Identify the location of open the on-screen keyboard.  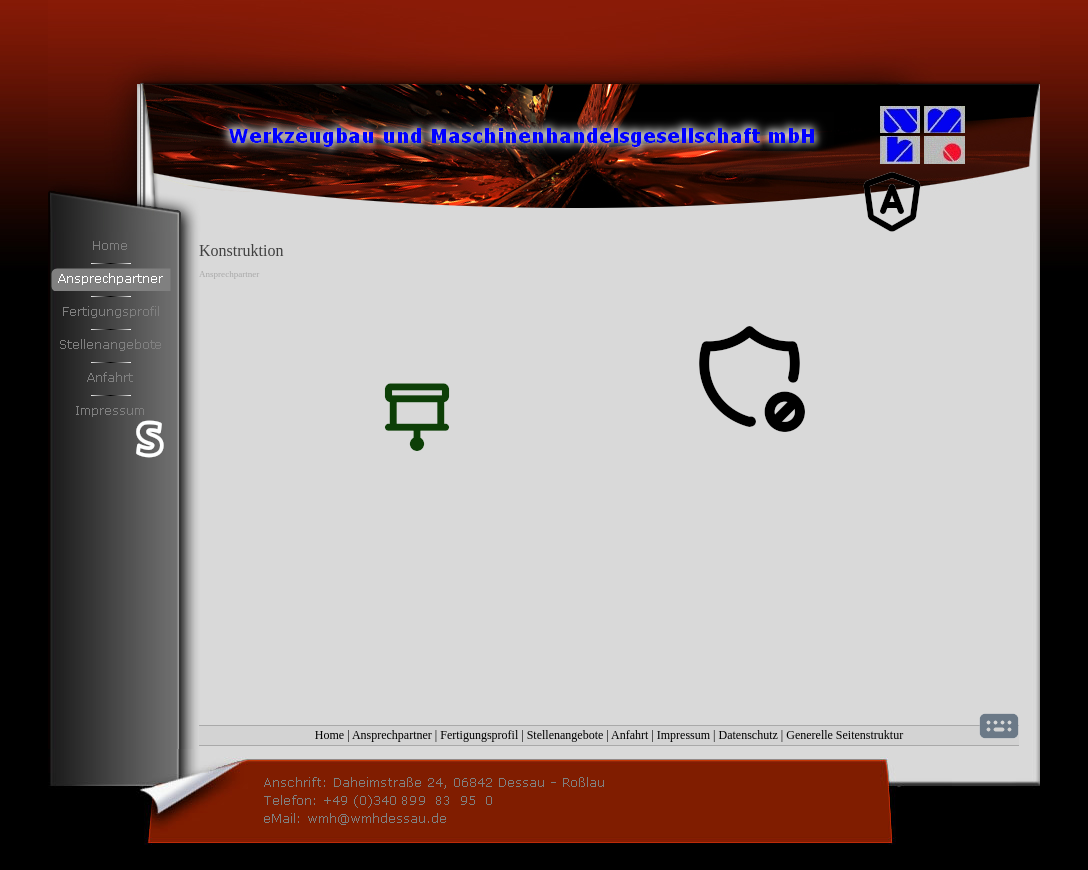
(999, 726).